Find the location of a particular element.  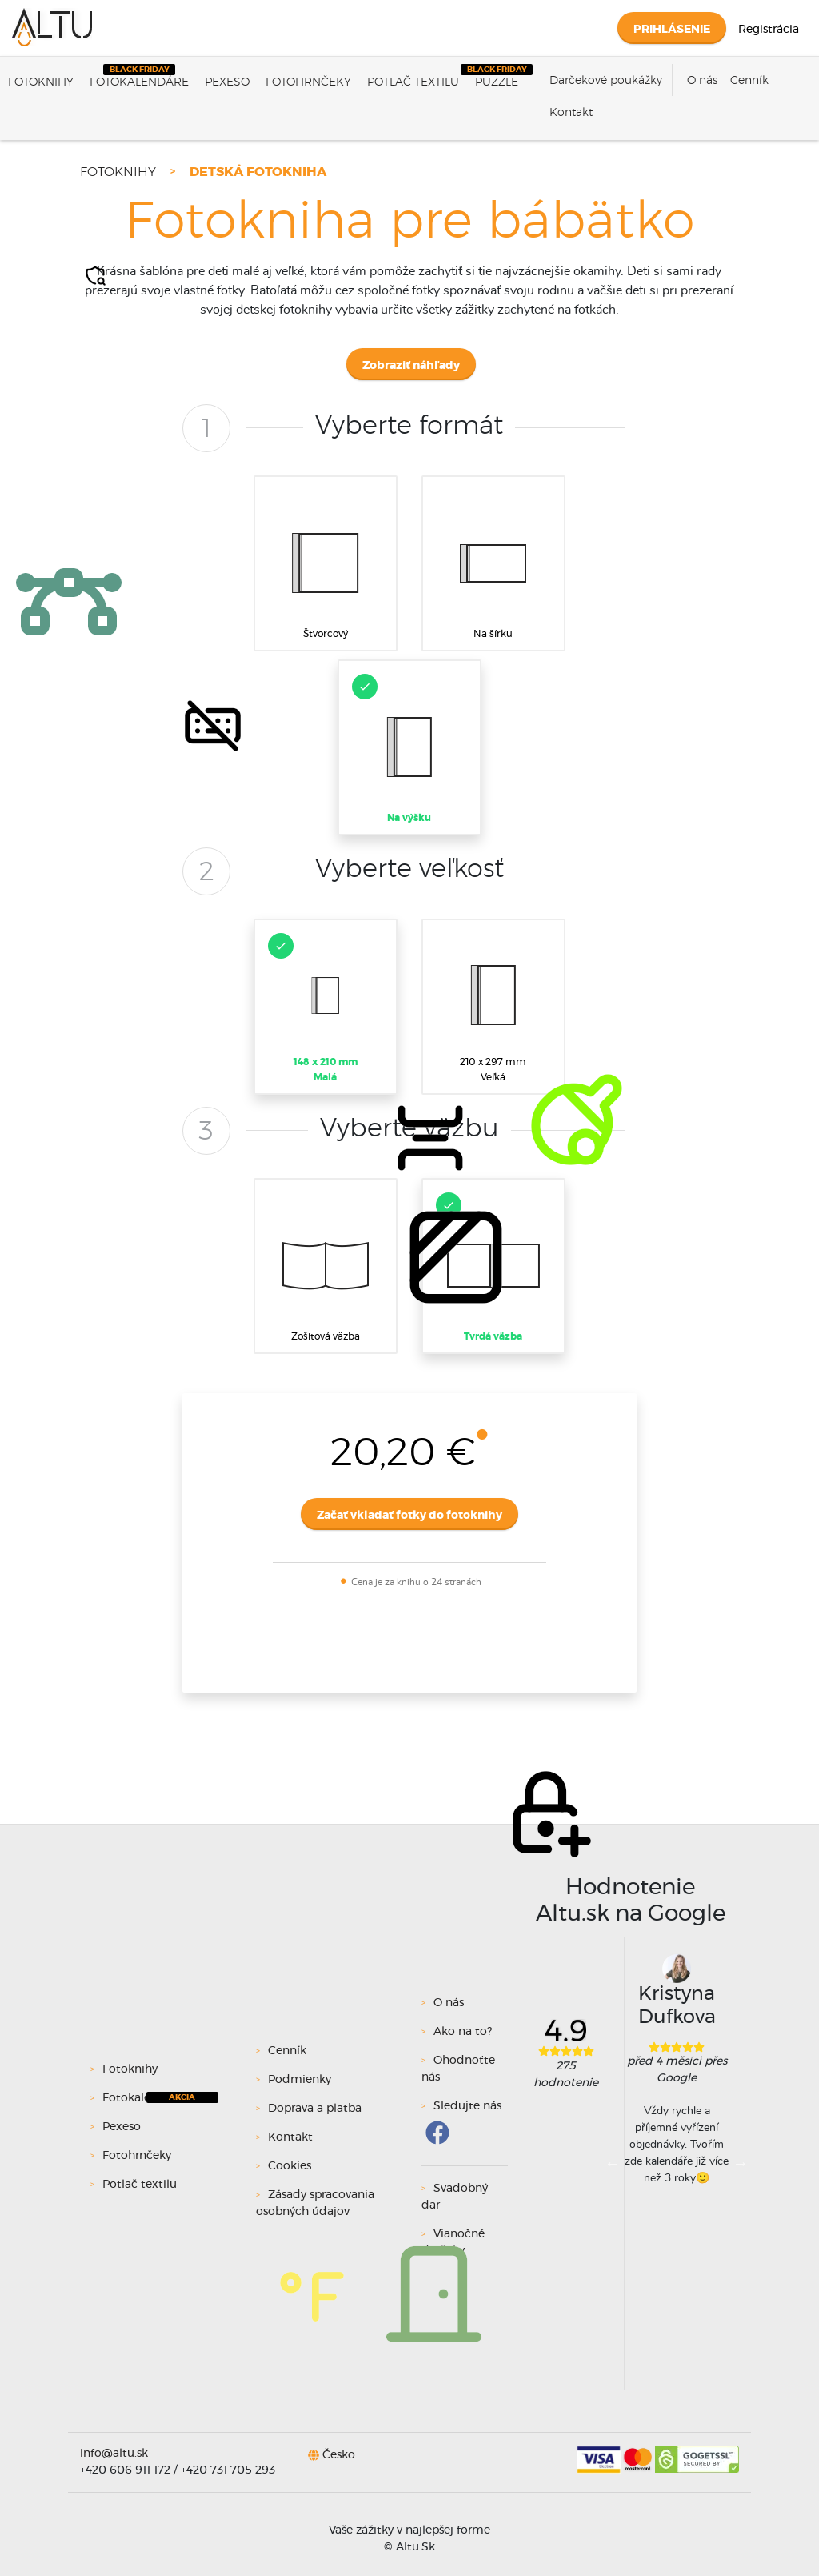

access table tennis or ping pong game is located at coordinates (577, 1120).